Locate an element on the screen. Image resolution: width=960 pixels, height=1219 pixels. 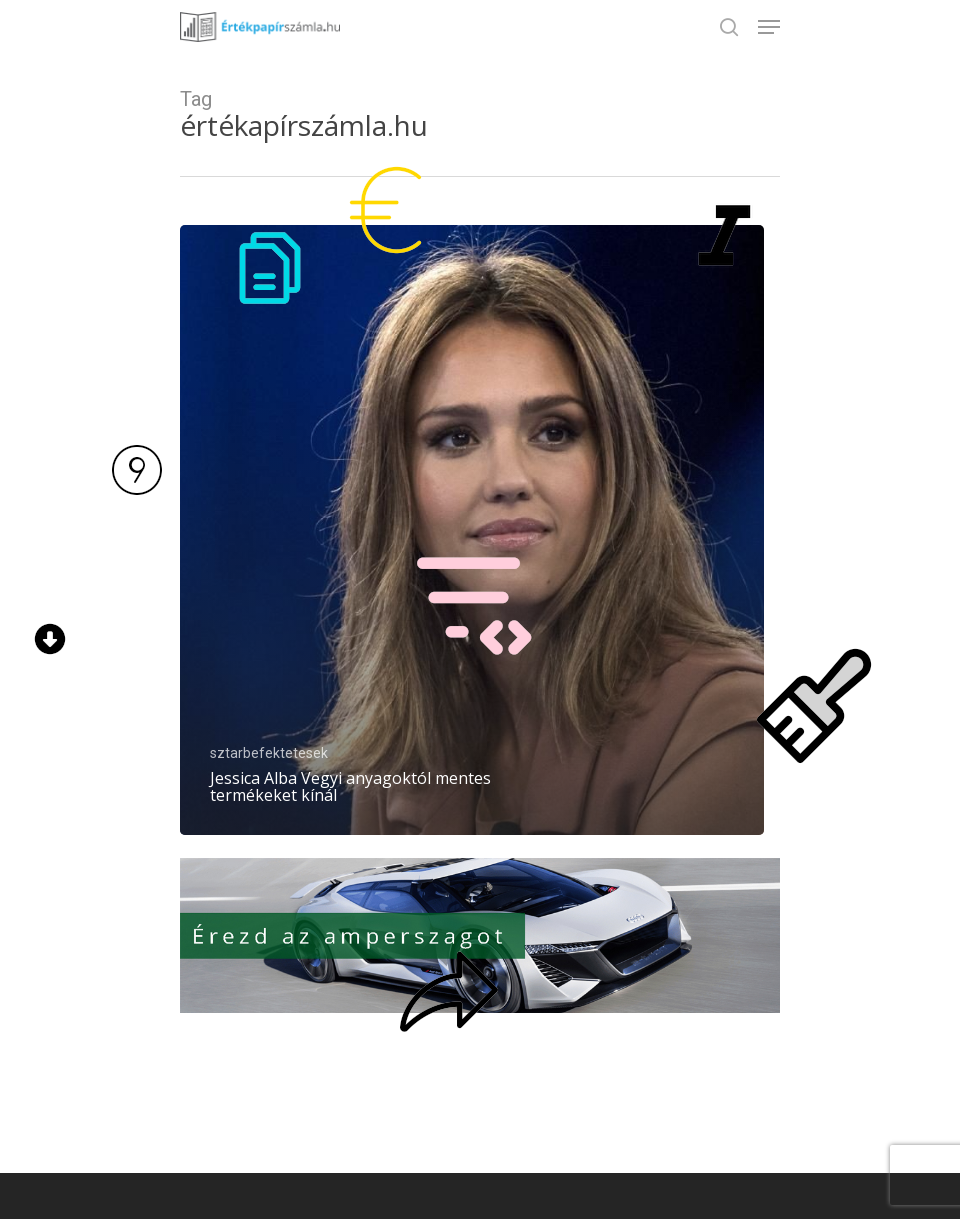
filter results by code or script is located at coordinates (468, 597).